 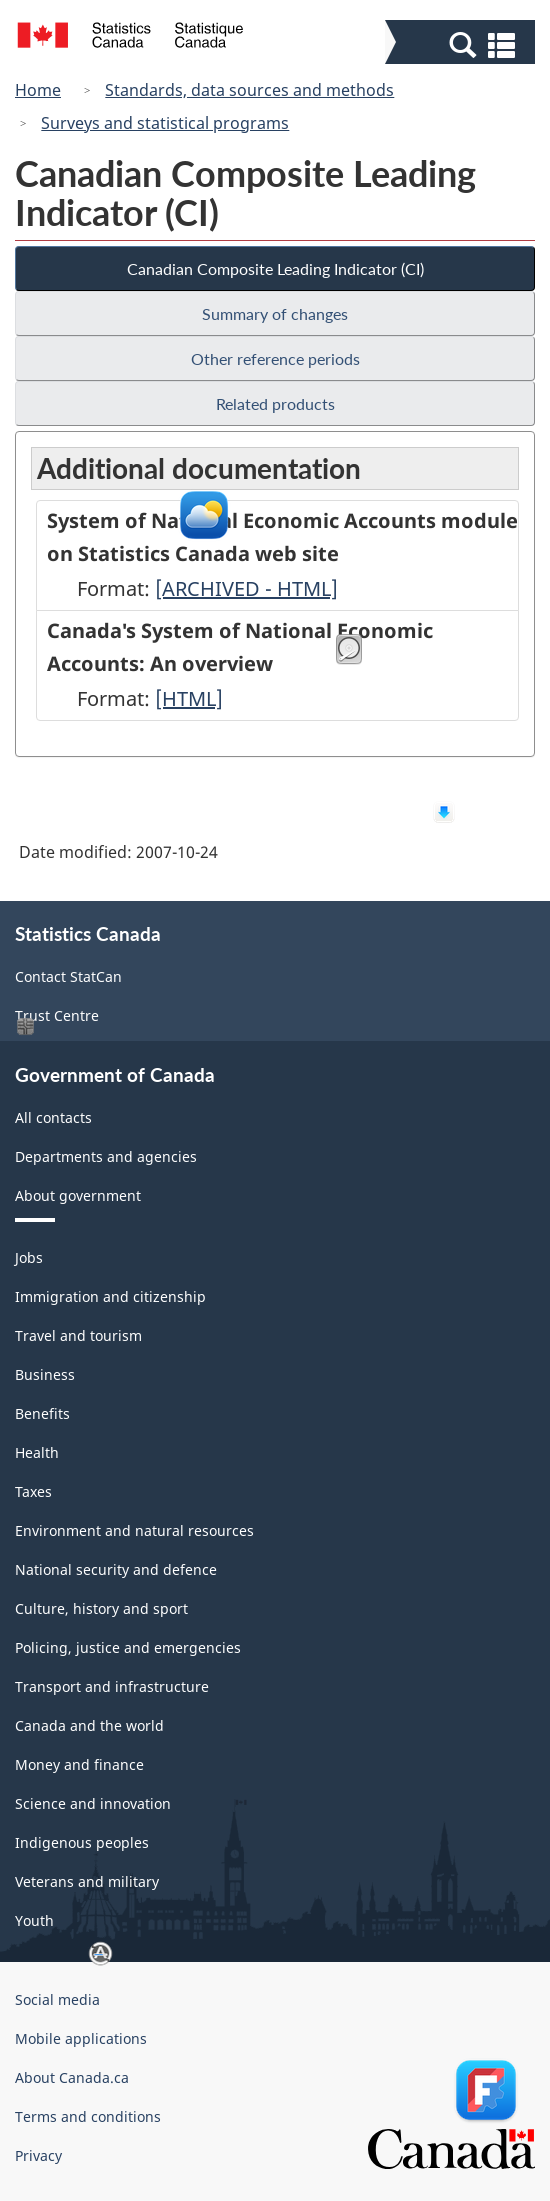 What do you see at coordinates (25, 1026) in the screenshot?
I see `open gerbview application for viewing gerber files` at bounding box center [25, 1026].